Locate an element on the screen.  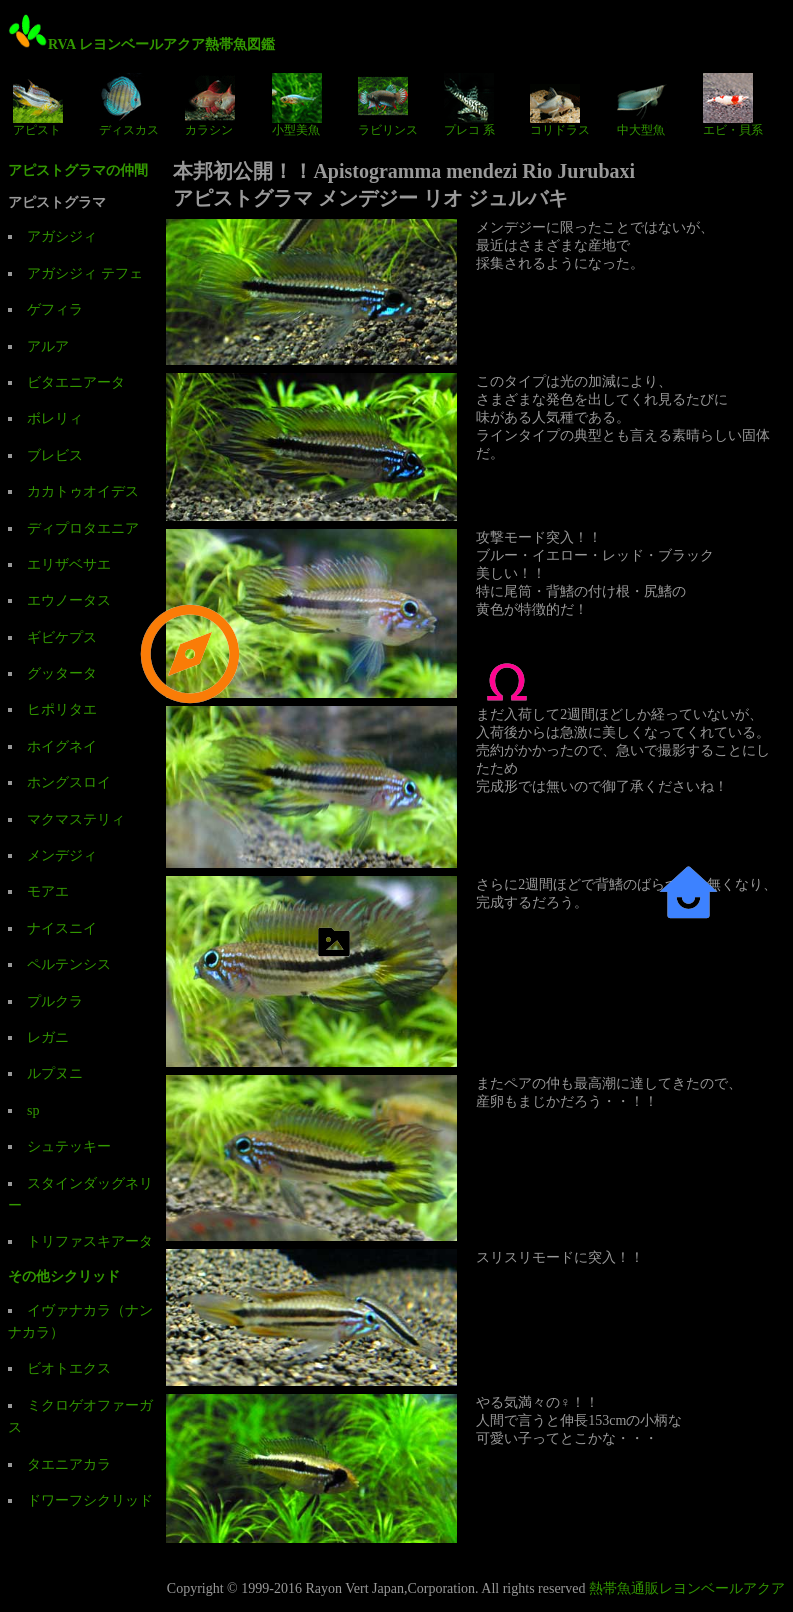
go to home screen is located at coordinates (688, 894).